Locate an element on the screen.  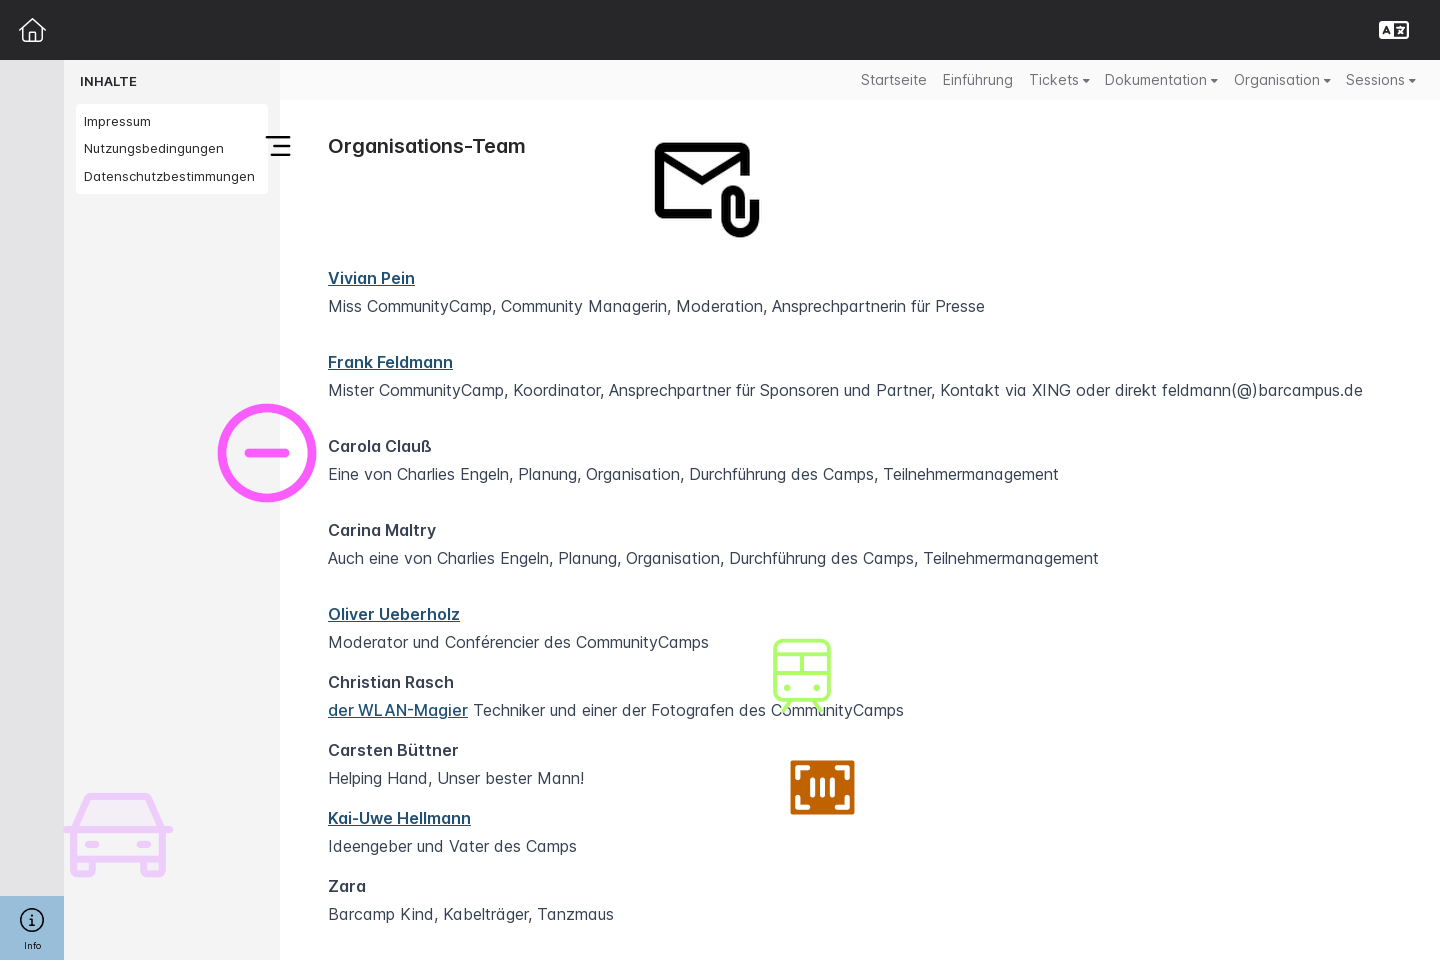
scan a barcode is located at coordinates (822, 787).